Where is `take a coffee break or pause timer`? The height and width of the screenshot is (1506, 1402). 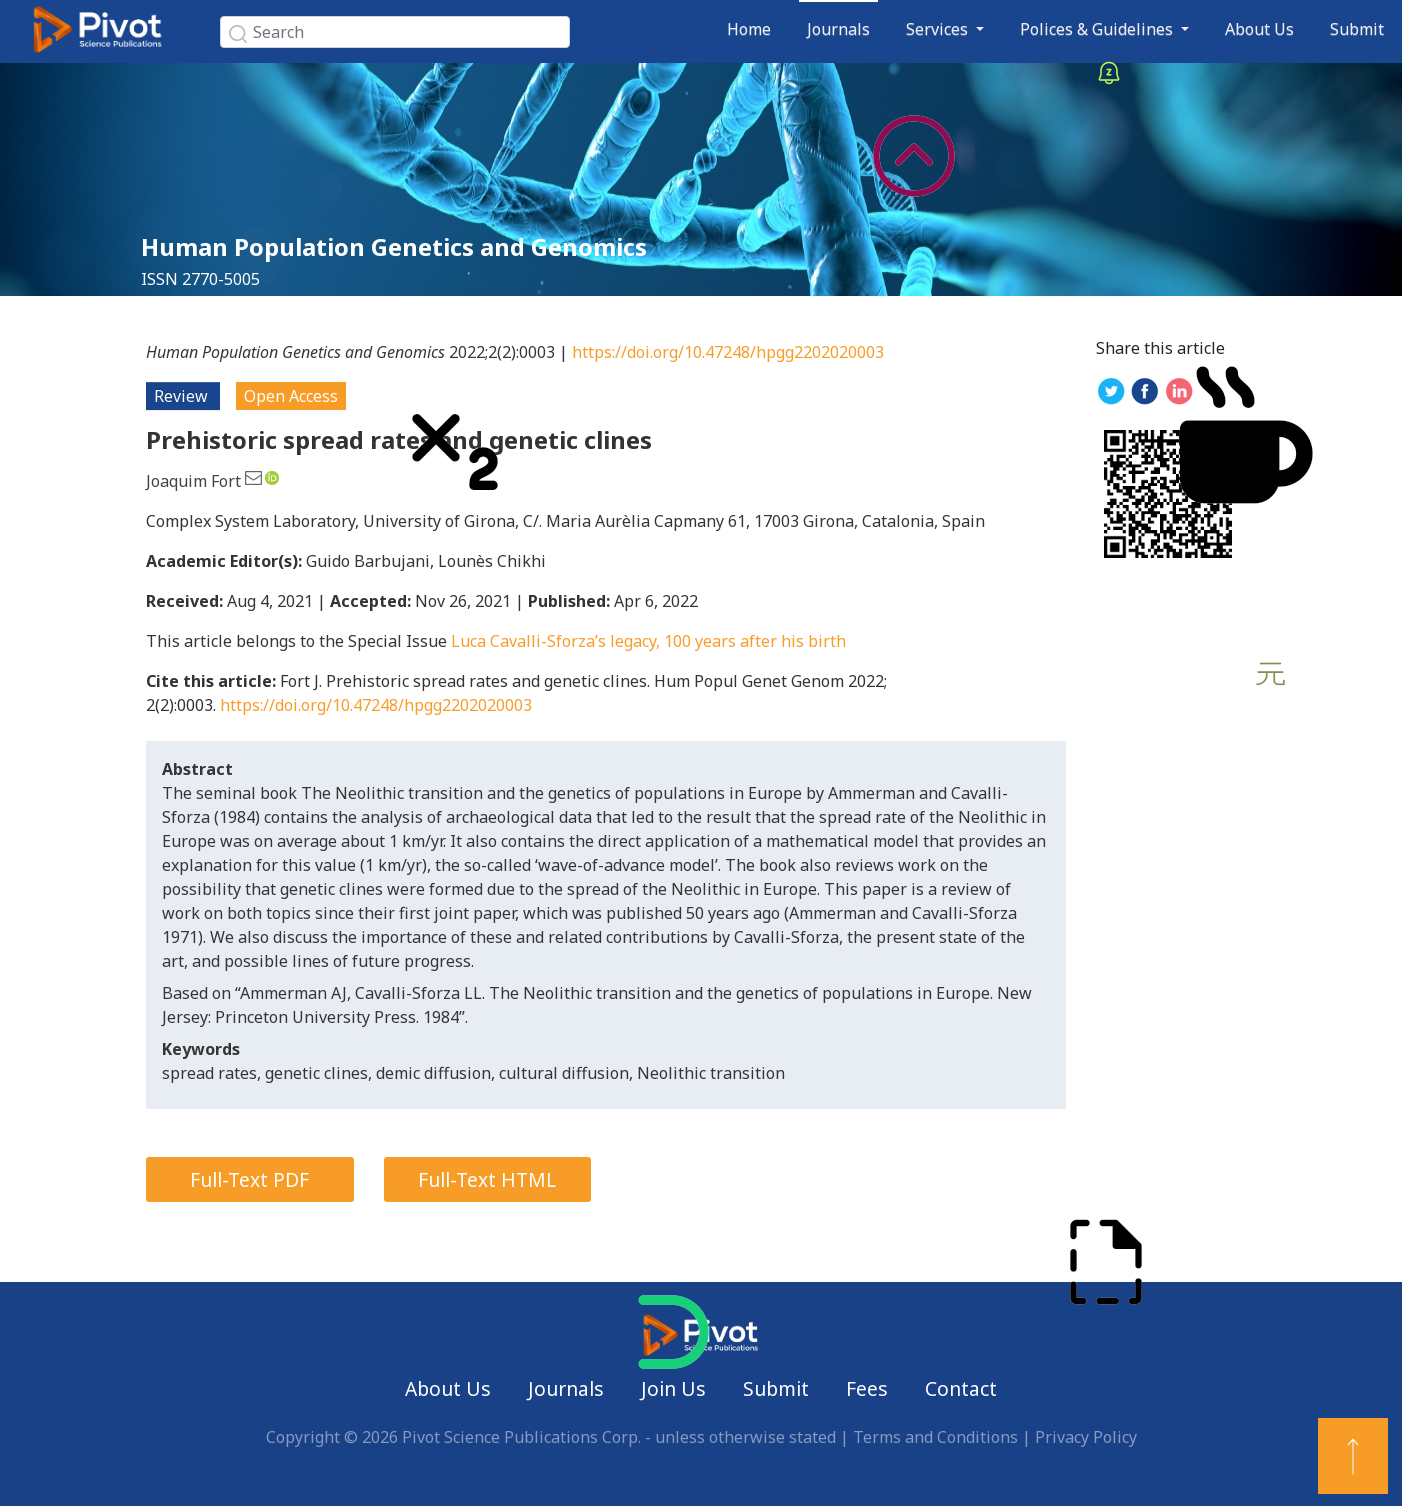
take a coffee break or pause timer is located at coordinates (1238, 437).